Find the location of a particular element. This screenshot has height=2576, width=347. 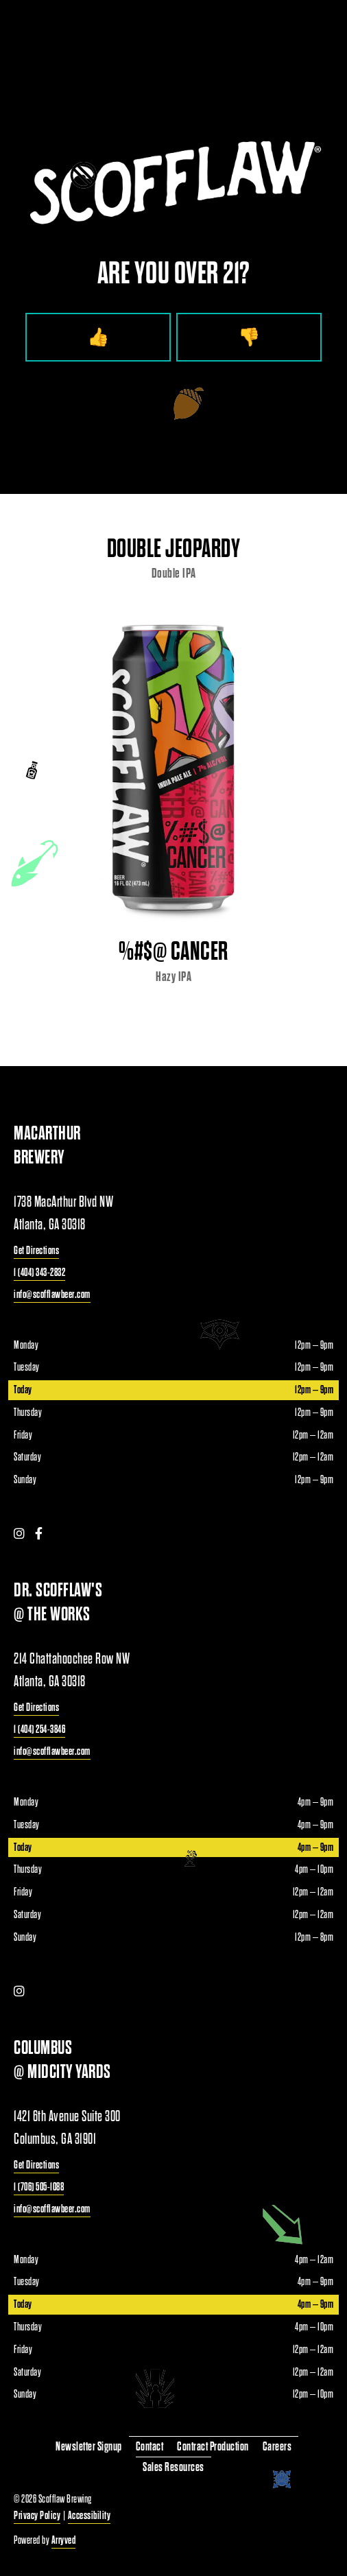

indicates player is drowning or taking water damage is located at coordinates (190, 1858).